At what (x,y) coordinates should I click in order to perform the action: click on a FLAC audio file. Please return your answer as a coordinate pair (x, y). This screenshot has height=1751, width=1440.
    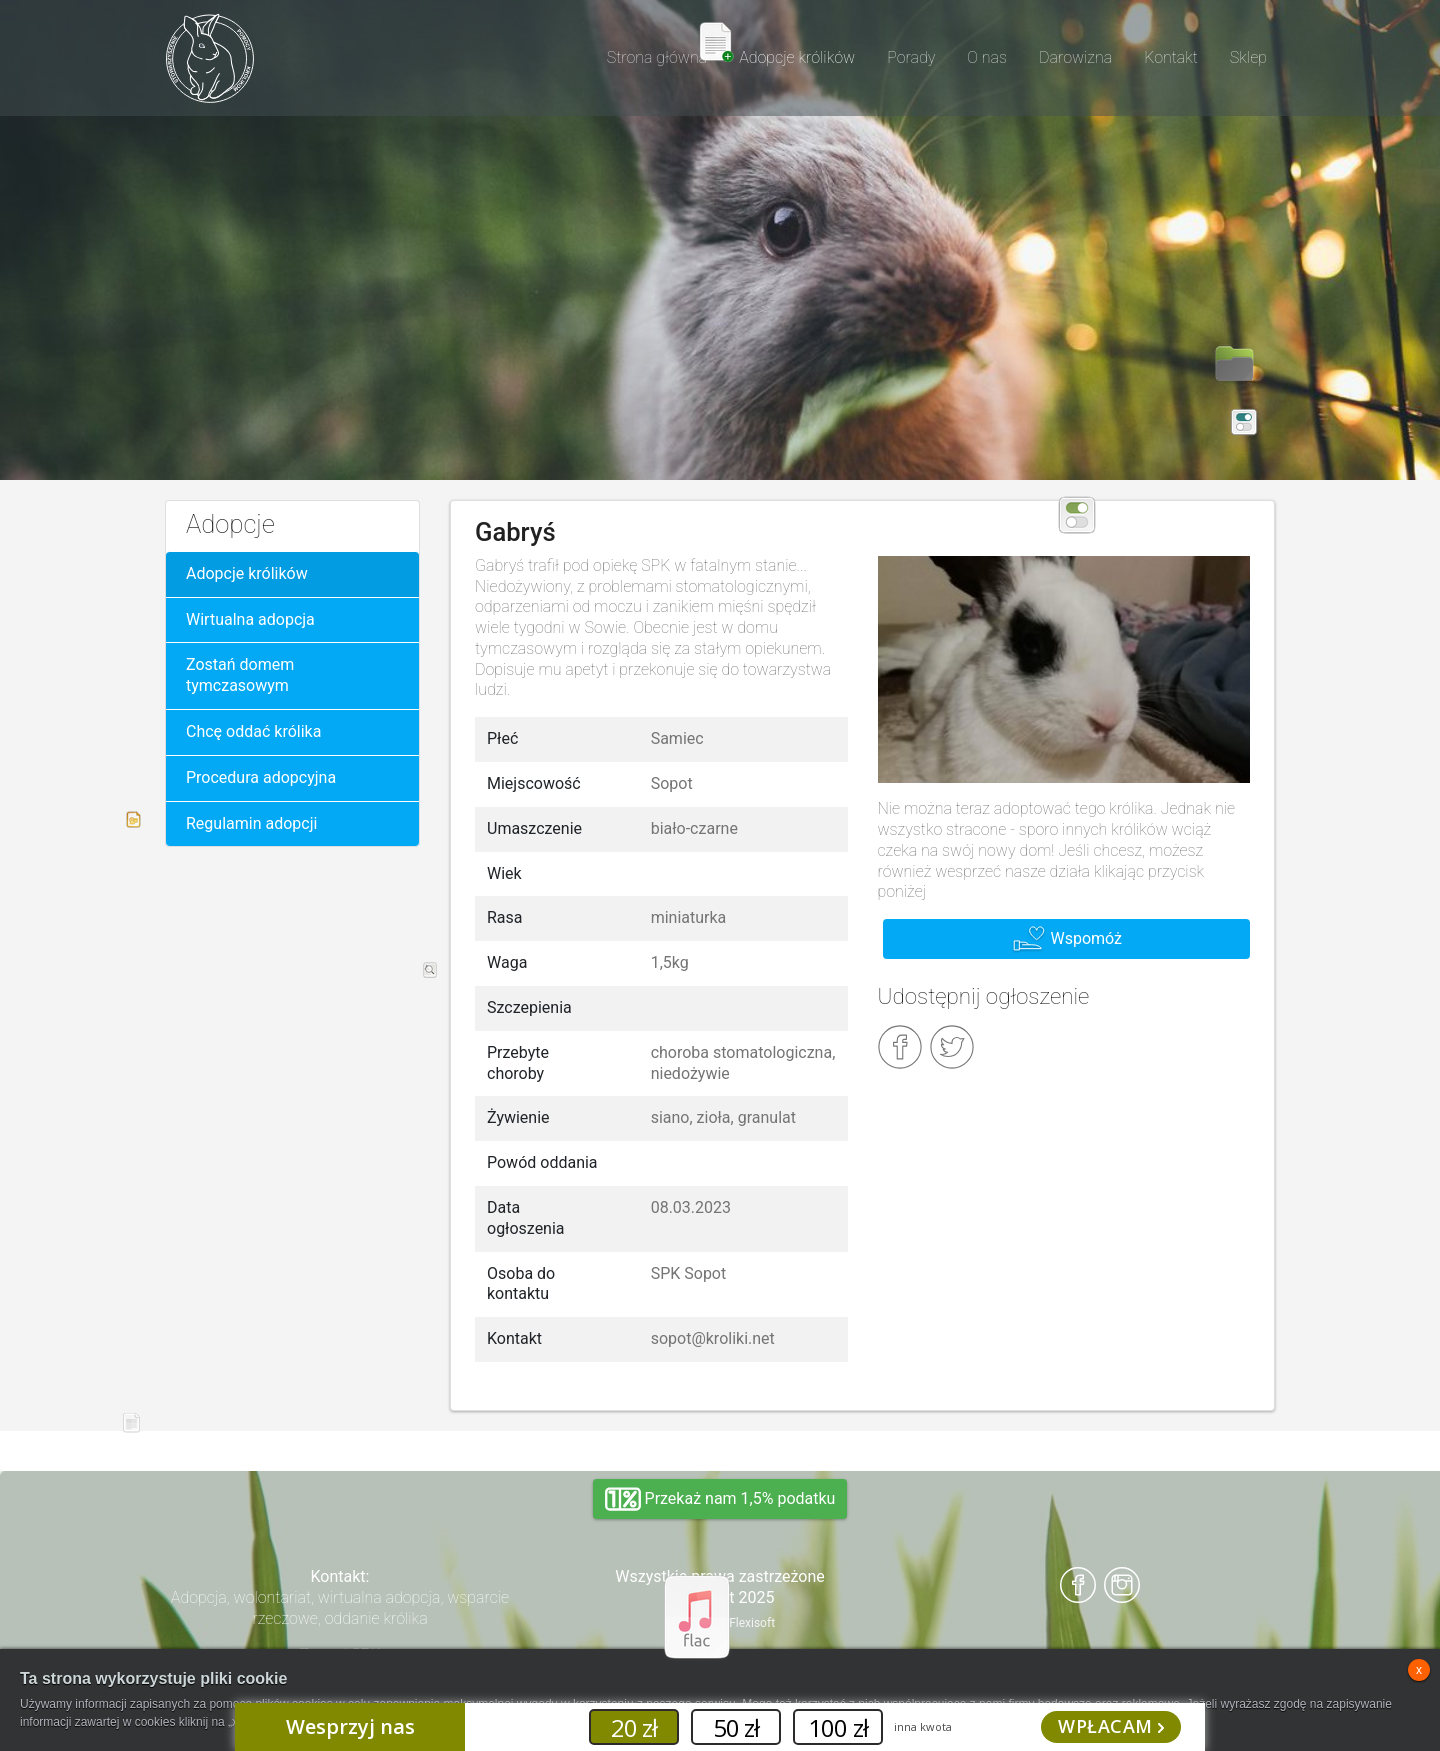
    Looking at the image, I should click on (697, 1617).